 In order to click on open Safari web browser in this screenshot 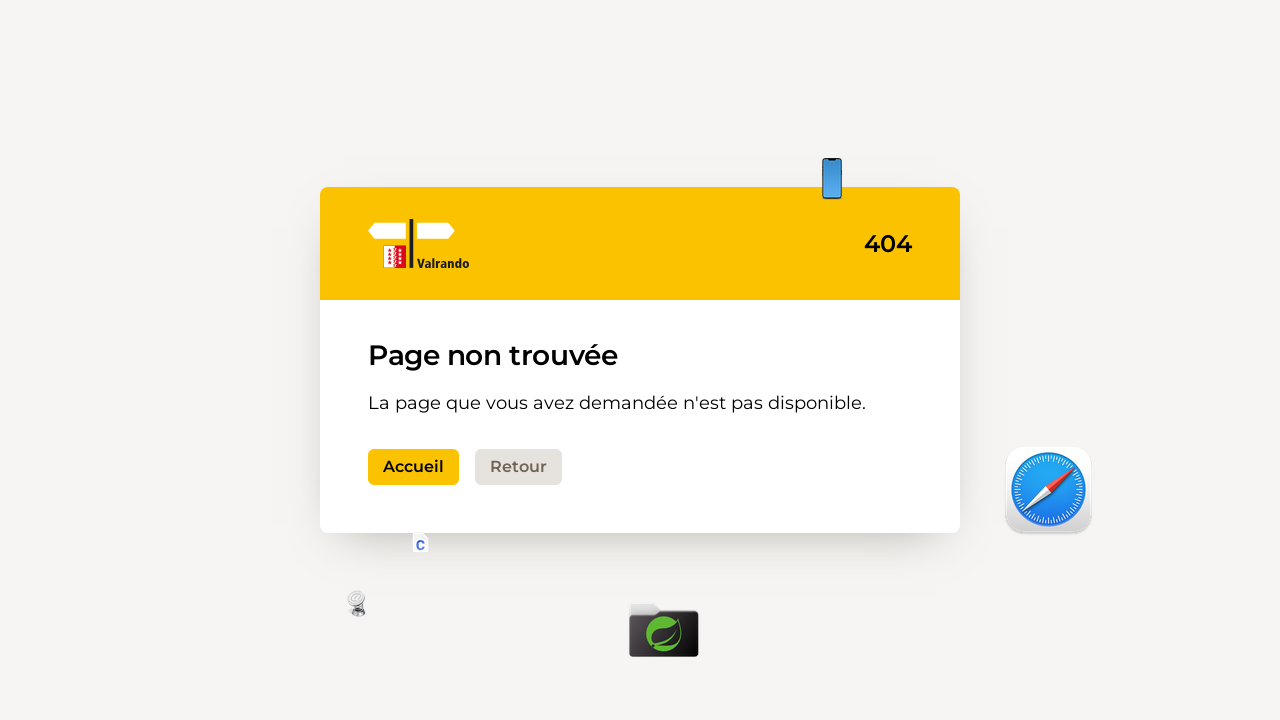, I will do `click(1048, 489)`.